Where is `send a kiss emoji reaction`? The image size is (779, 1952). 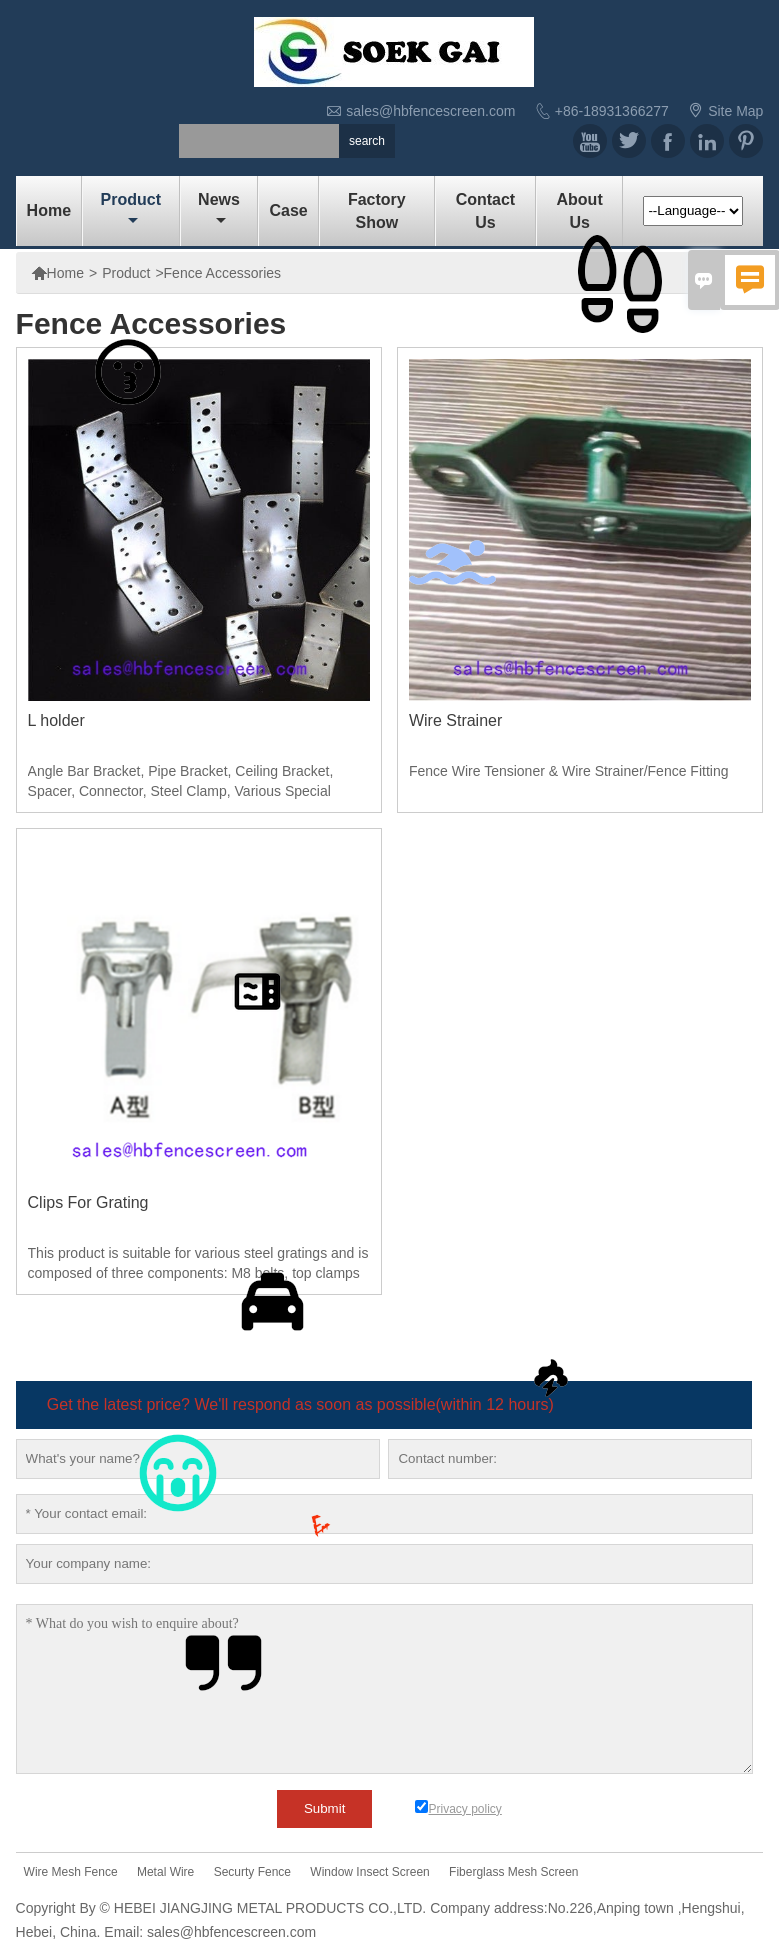 send a kiss emoji reaction is located at coordinates (128, 372).